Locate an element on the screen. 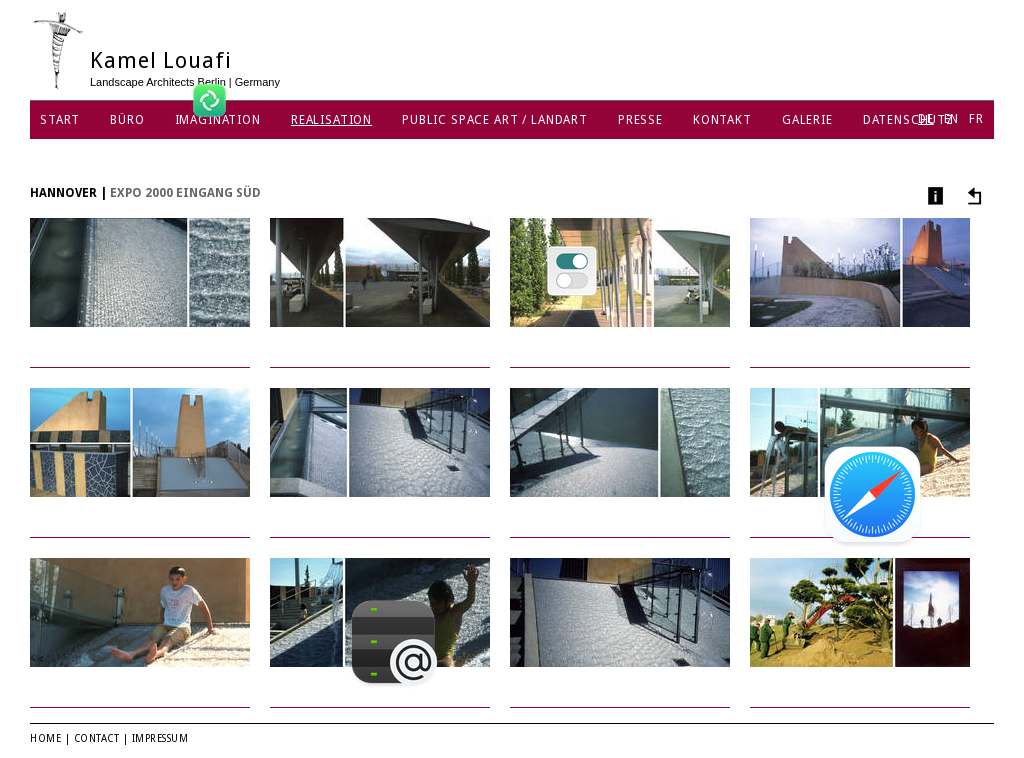  open Element messaging app is located at coordinates (209, 100).